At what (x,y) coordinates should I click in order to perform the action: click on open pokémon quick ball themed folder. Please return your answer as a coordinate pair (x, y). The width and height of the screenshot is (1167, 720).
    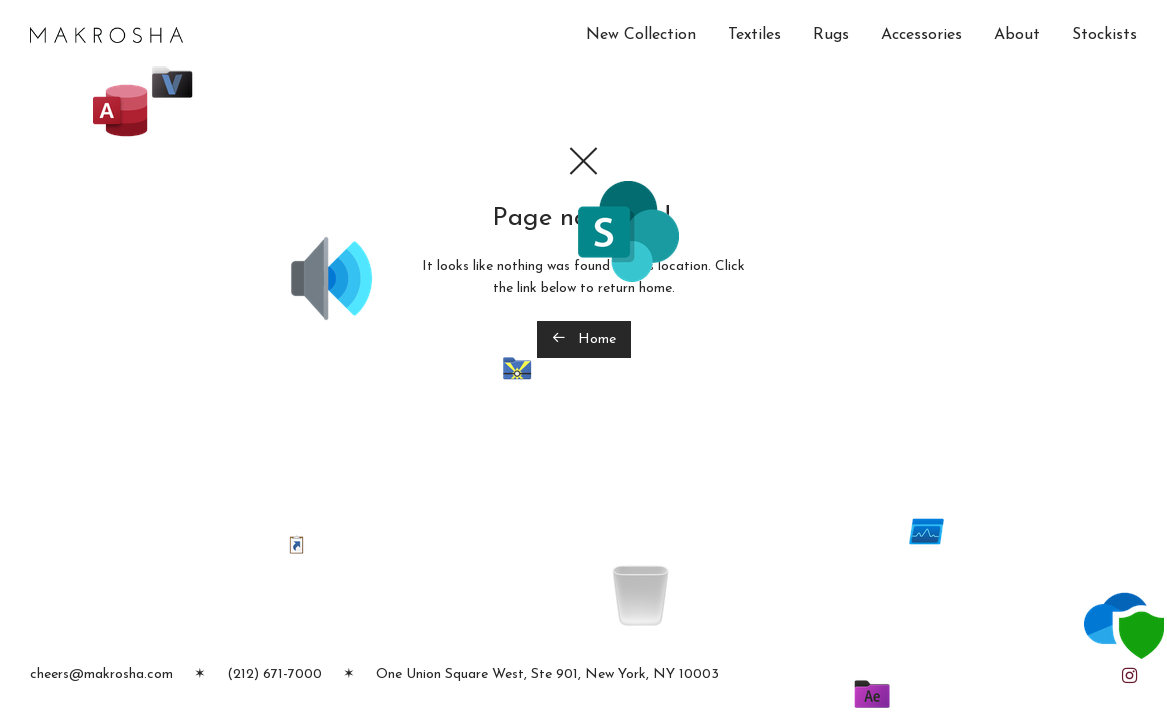
    Looking at the image, I should click on (517, 369).